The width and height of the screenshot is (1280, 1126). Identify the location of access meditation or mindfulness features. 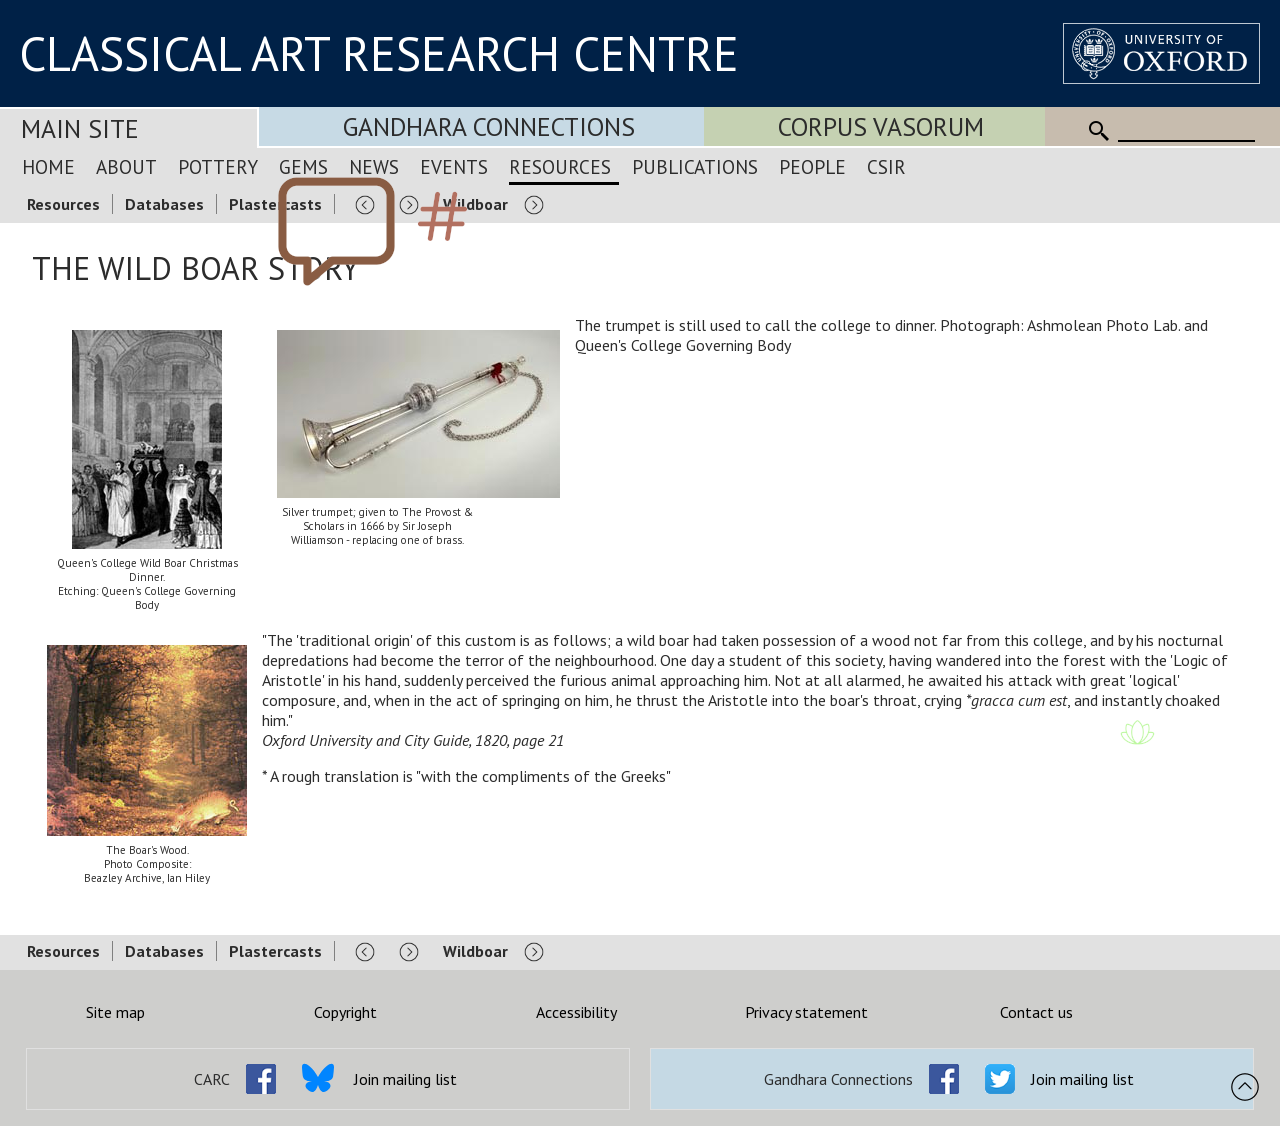
(1137, 733).